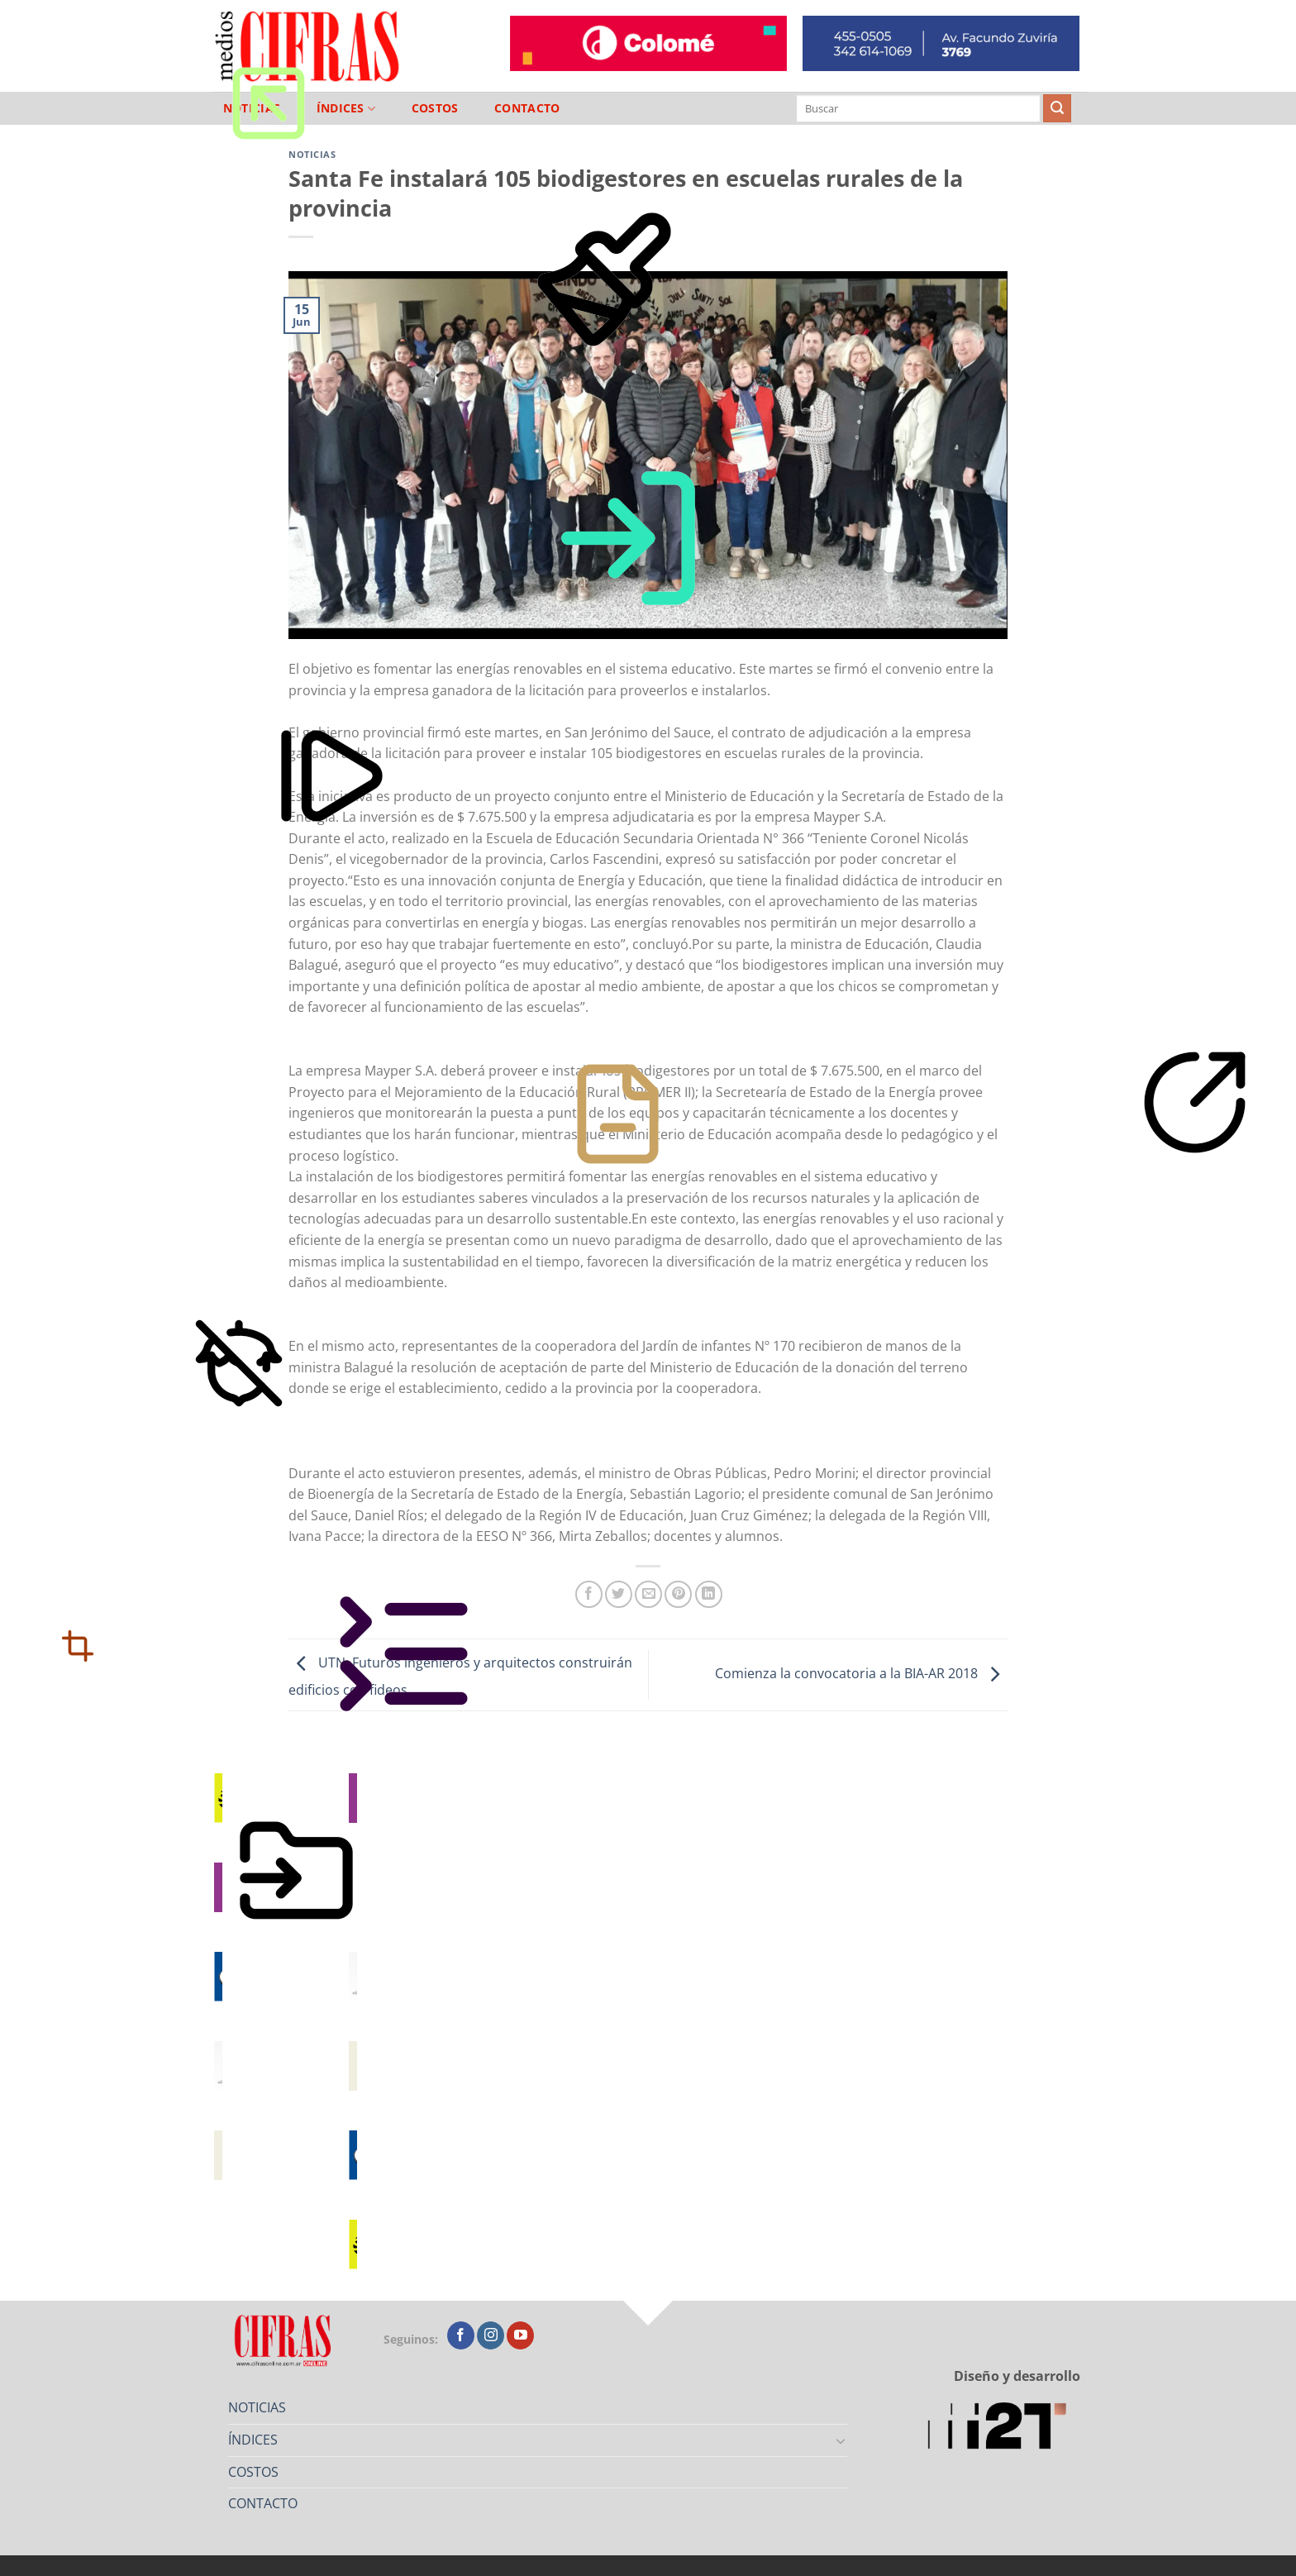  I want to click on sign in to your account, so click(628, 538).